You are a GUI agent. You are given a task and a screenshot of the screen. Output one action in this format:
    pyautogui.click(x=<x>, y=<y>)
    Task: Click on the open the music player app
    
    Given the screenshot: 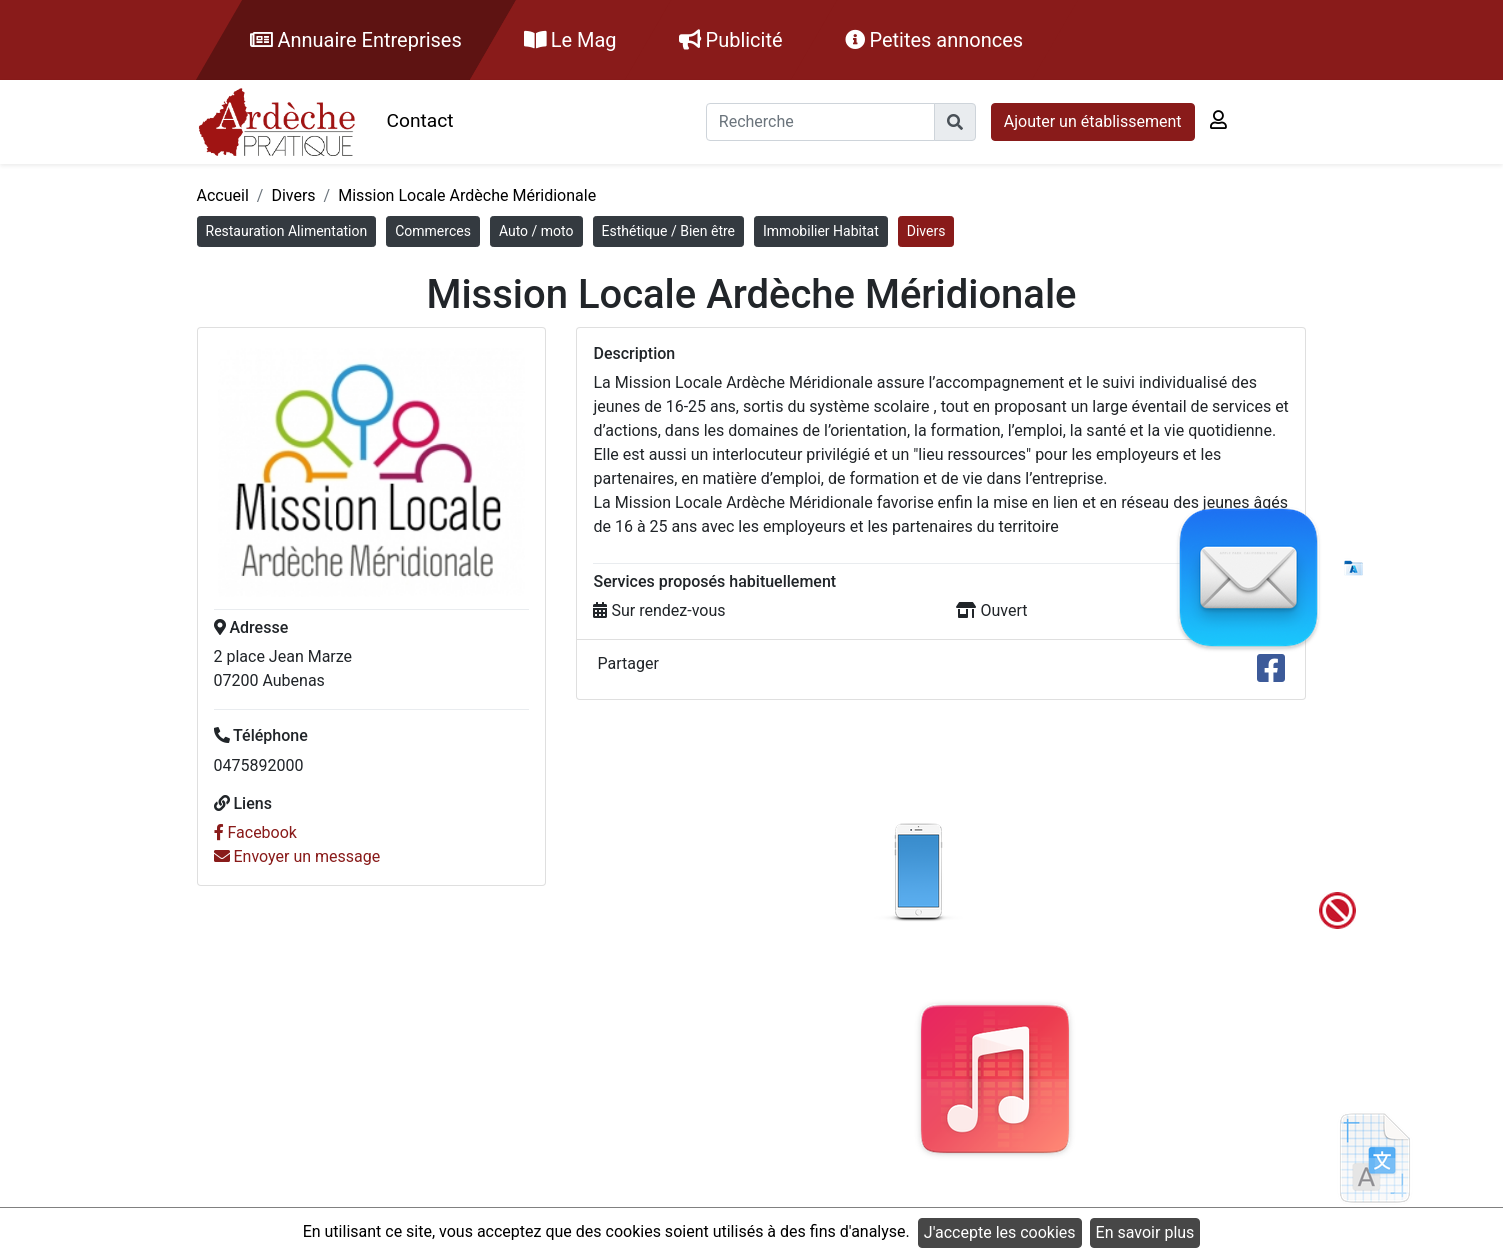 What is the action you would take?
    pyautogui.click(x=995, y=1079)
    